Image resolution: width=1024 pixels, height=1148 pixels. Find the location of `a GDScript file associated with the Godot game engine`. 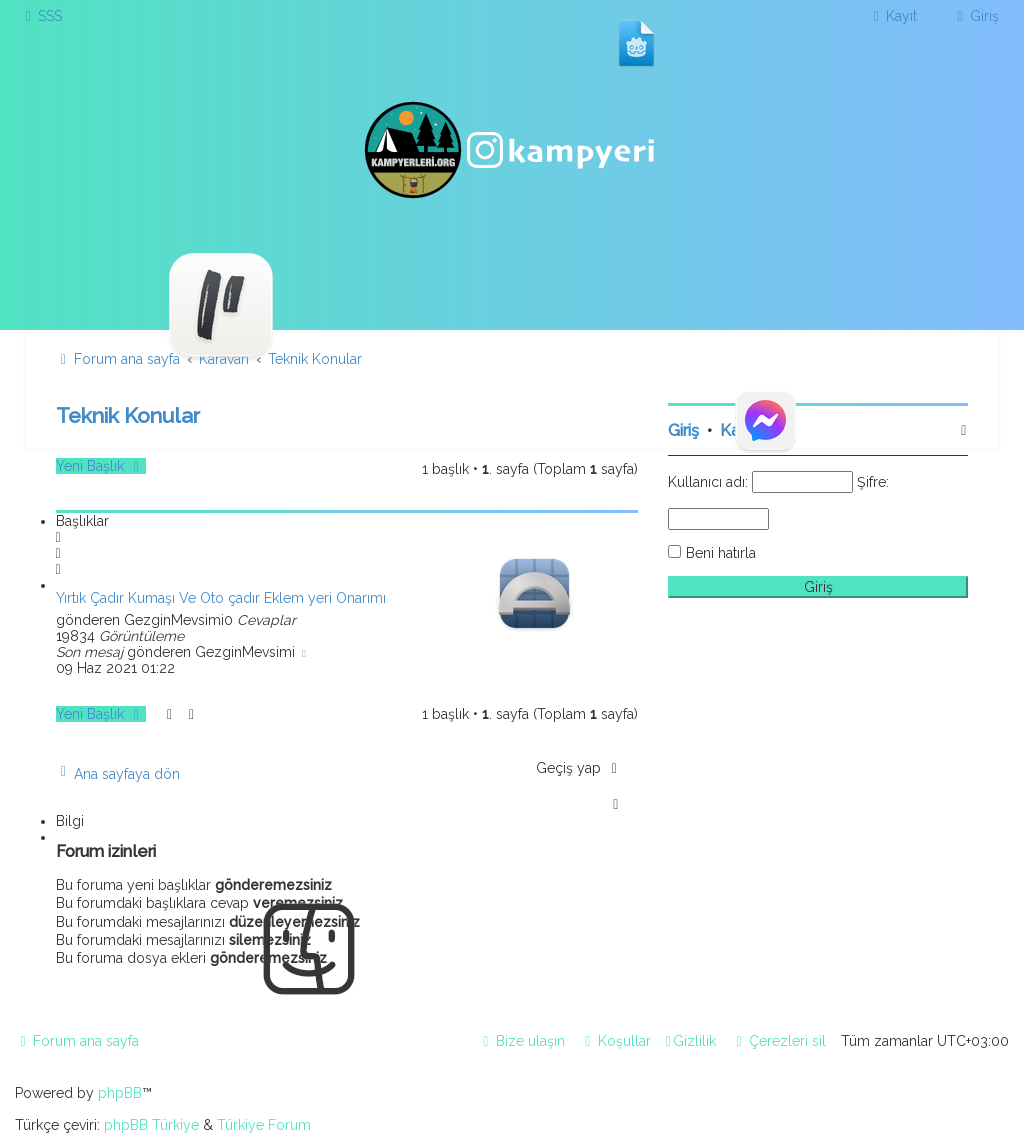

a GDScript file associated with the Godot game engine is located at coordinates (636, 44).